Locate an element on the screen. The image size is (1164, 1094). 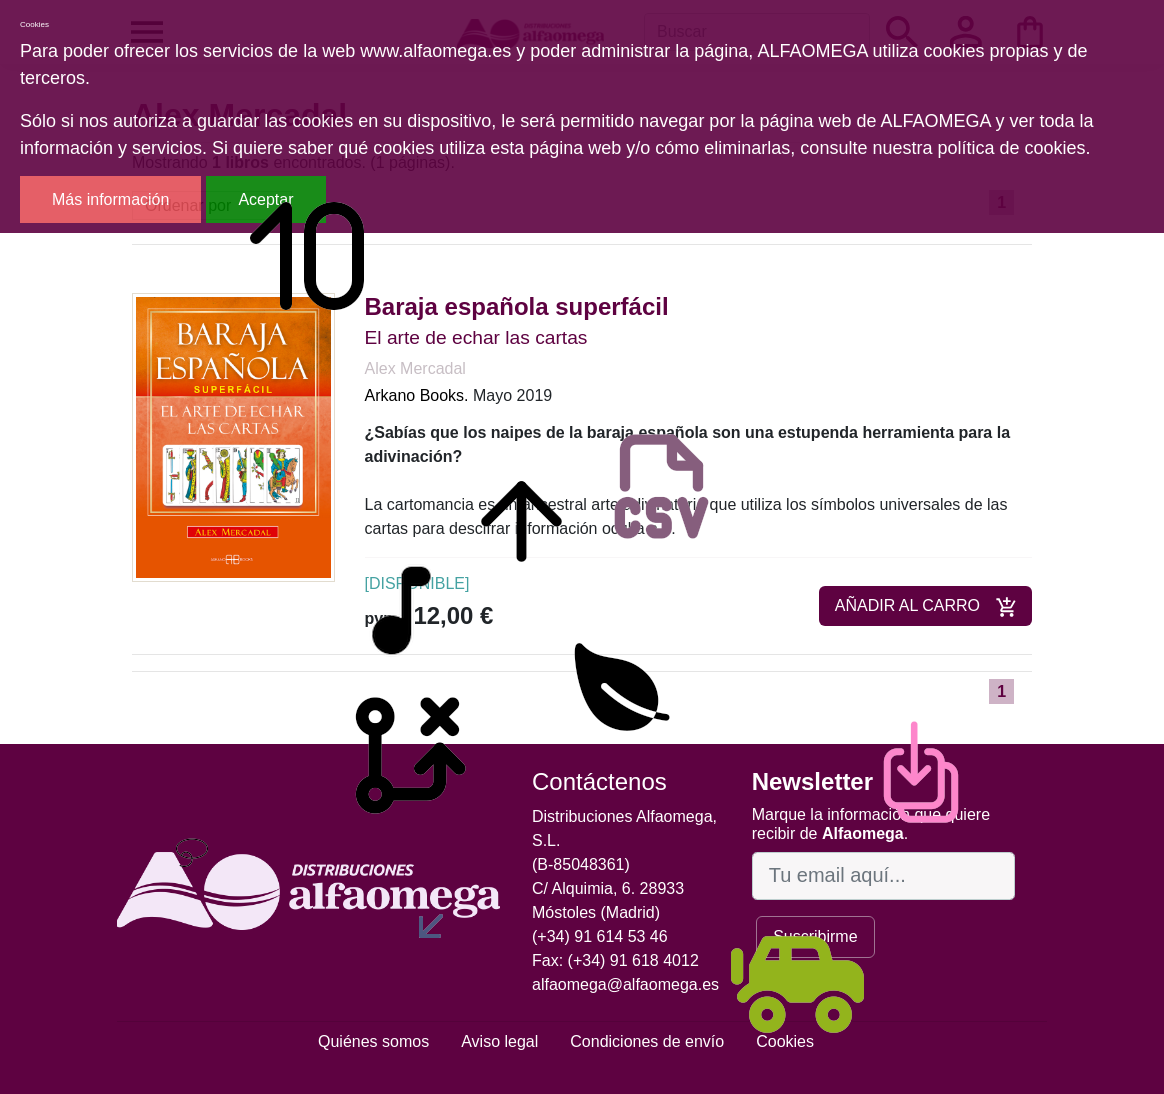
freeform selection tool is located at coordinates (192, 851).